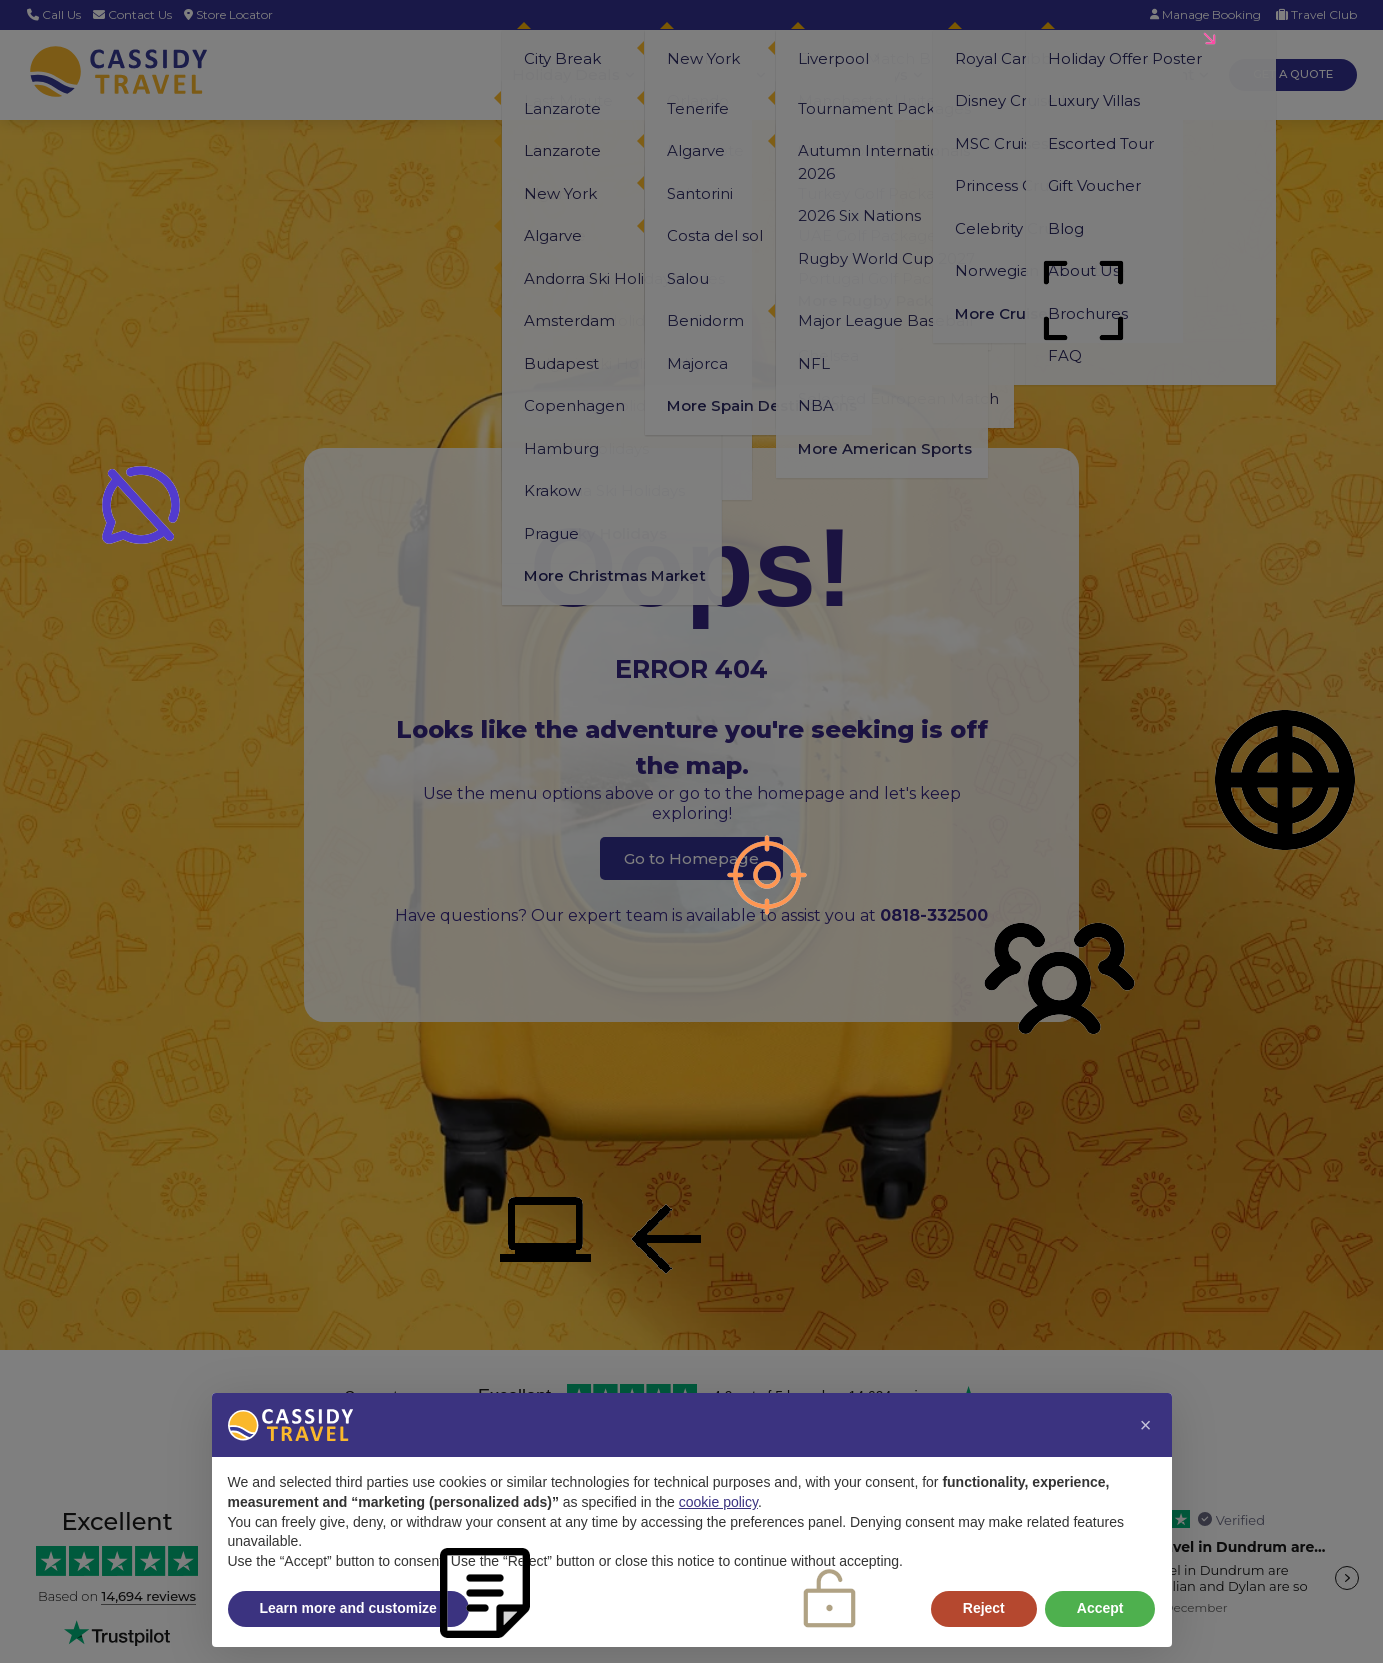  I want to click on center map on current location, so click(767, 875).